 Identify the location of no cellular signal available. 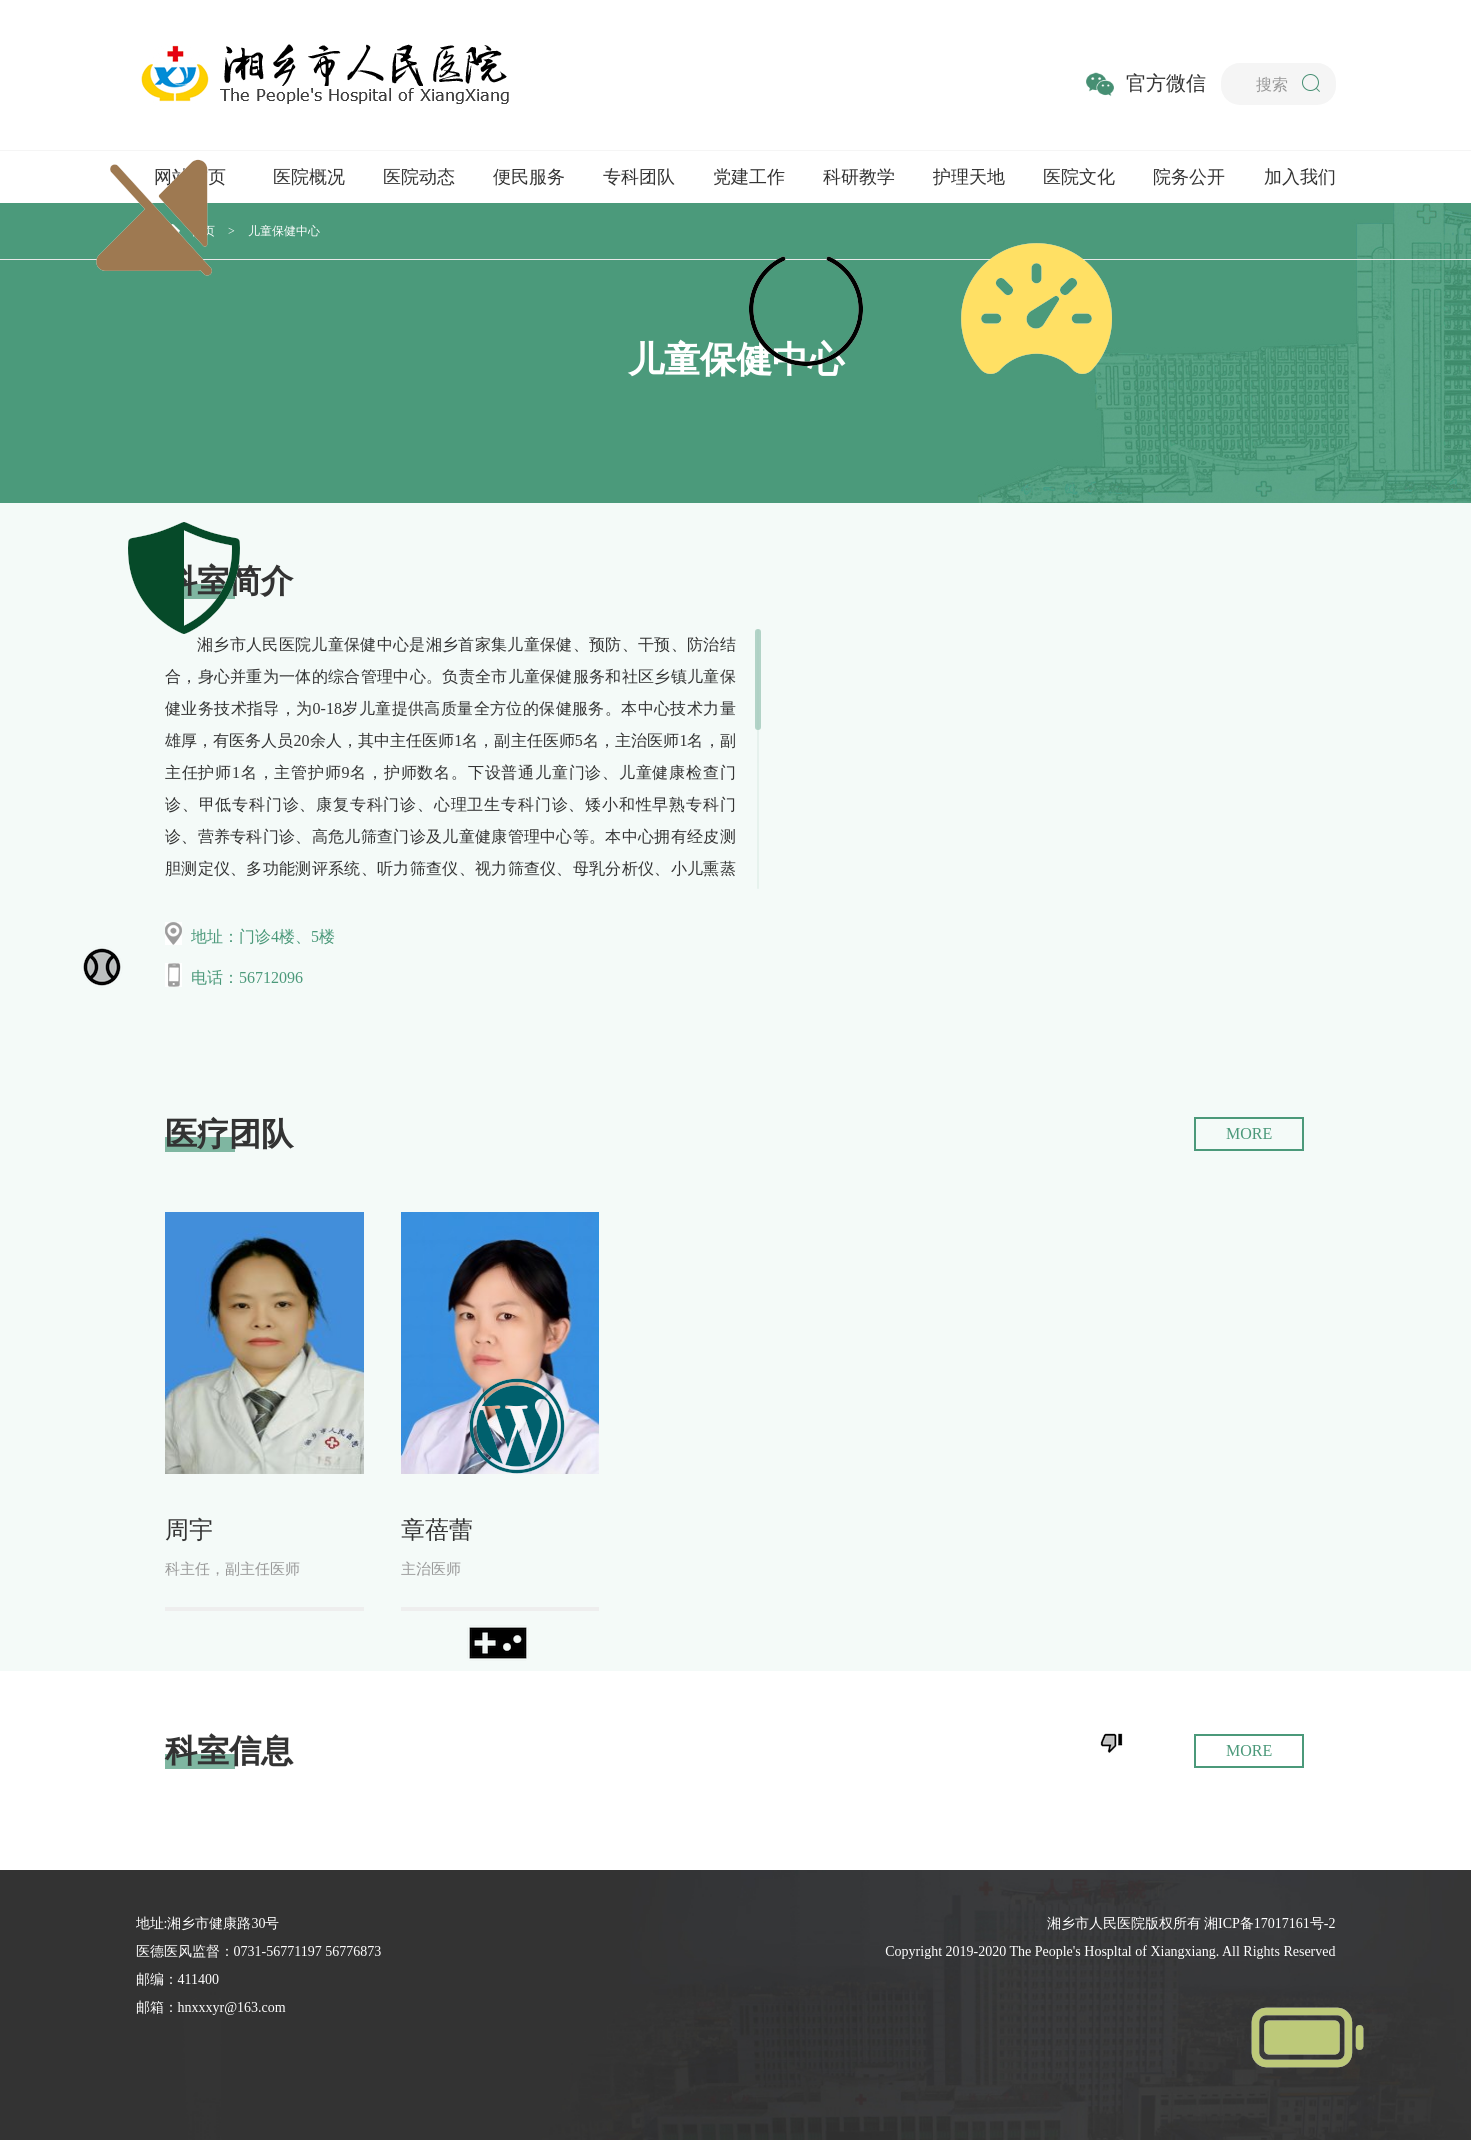
(161, 220).